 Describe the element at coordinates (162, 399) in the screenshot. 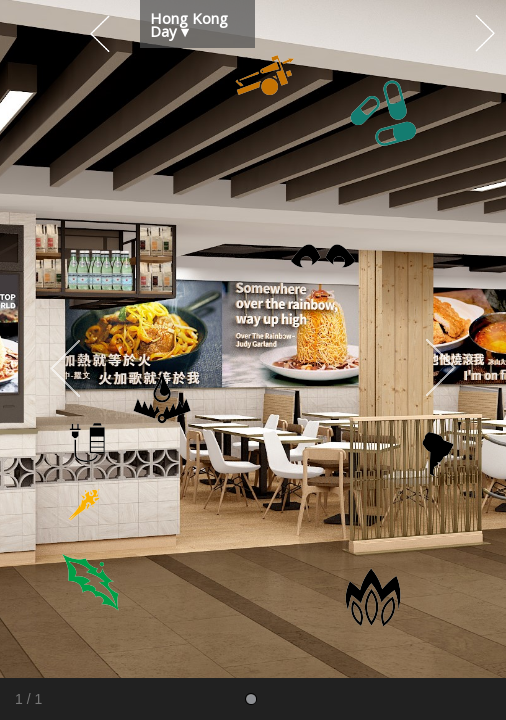

I see `indicates a grease trap or oil collection hazard` at that location.